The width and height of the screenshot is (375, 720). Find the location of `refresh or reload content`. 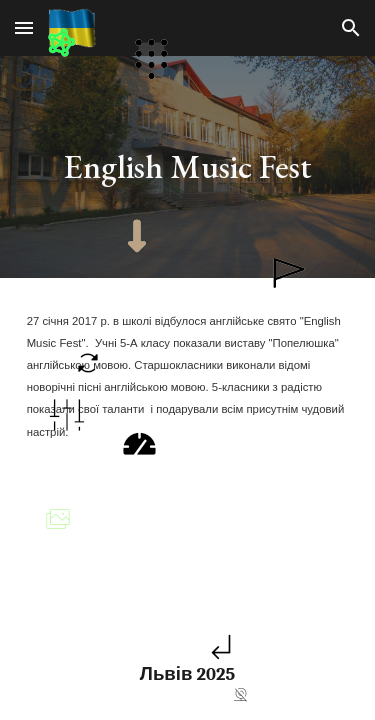

refresh or reload content is located at coordinates (88, 363).